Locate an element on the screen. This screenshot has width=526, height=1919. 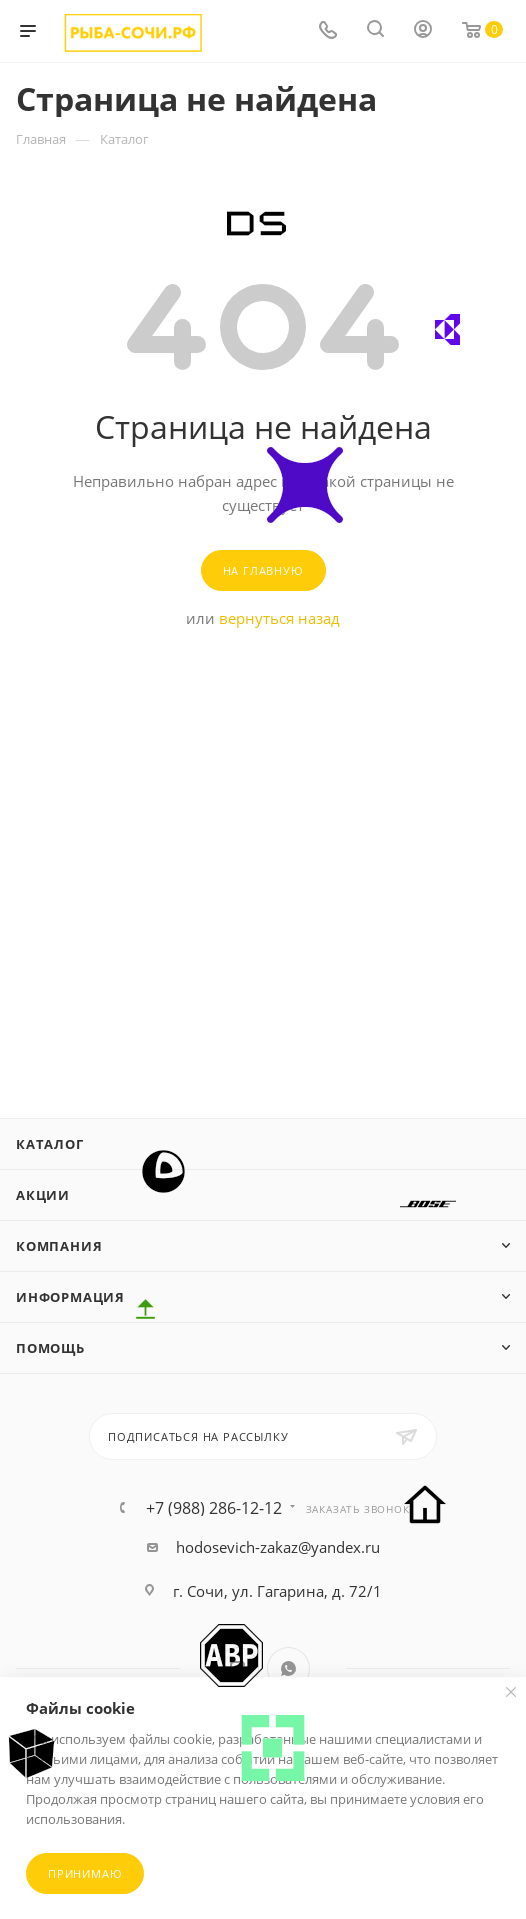
DataStax company logo is located at coordinates (256, 223).